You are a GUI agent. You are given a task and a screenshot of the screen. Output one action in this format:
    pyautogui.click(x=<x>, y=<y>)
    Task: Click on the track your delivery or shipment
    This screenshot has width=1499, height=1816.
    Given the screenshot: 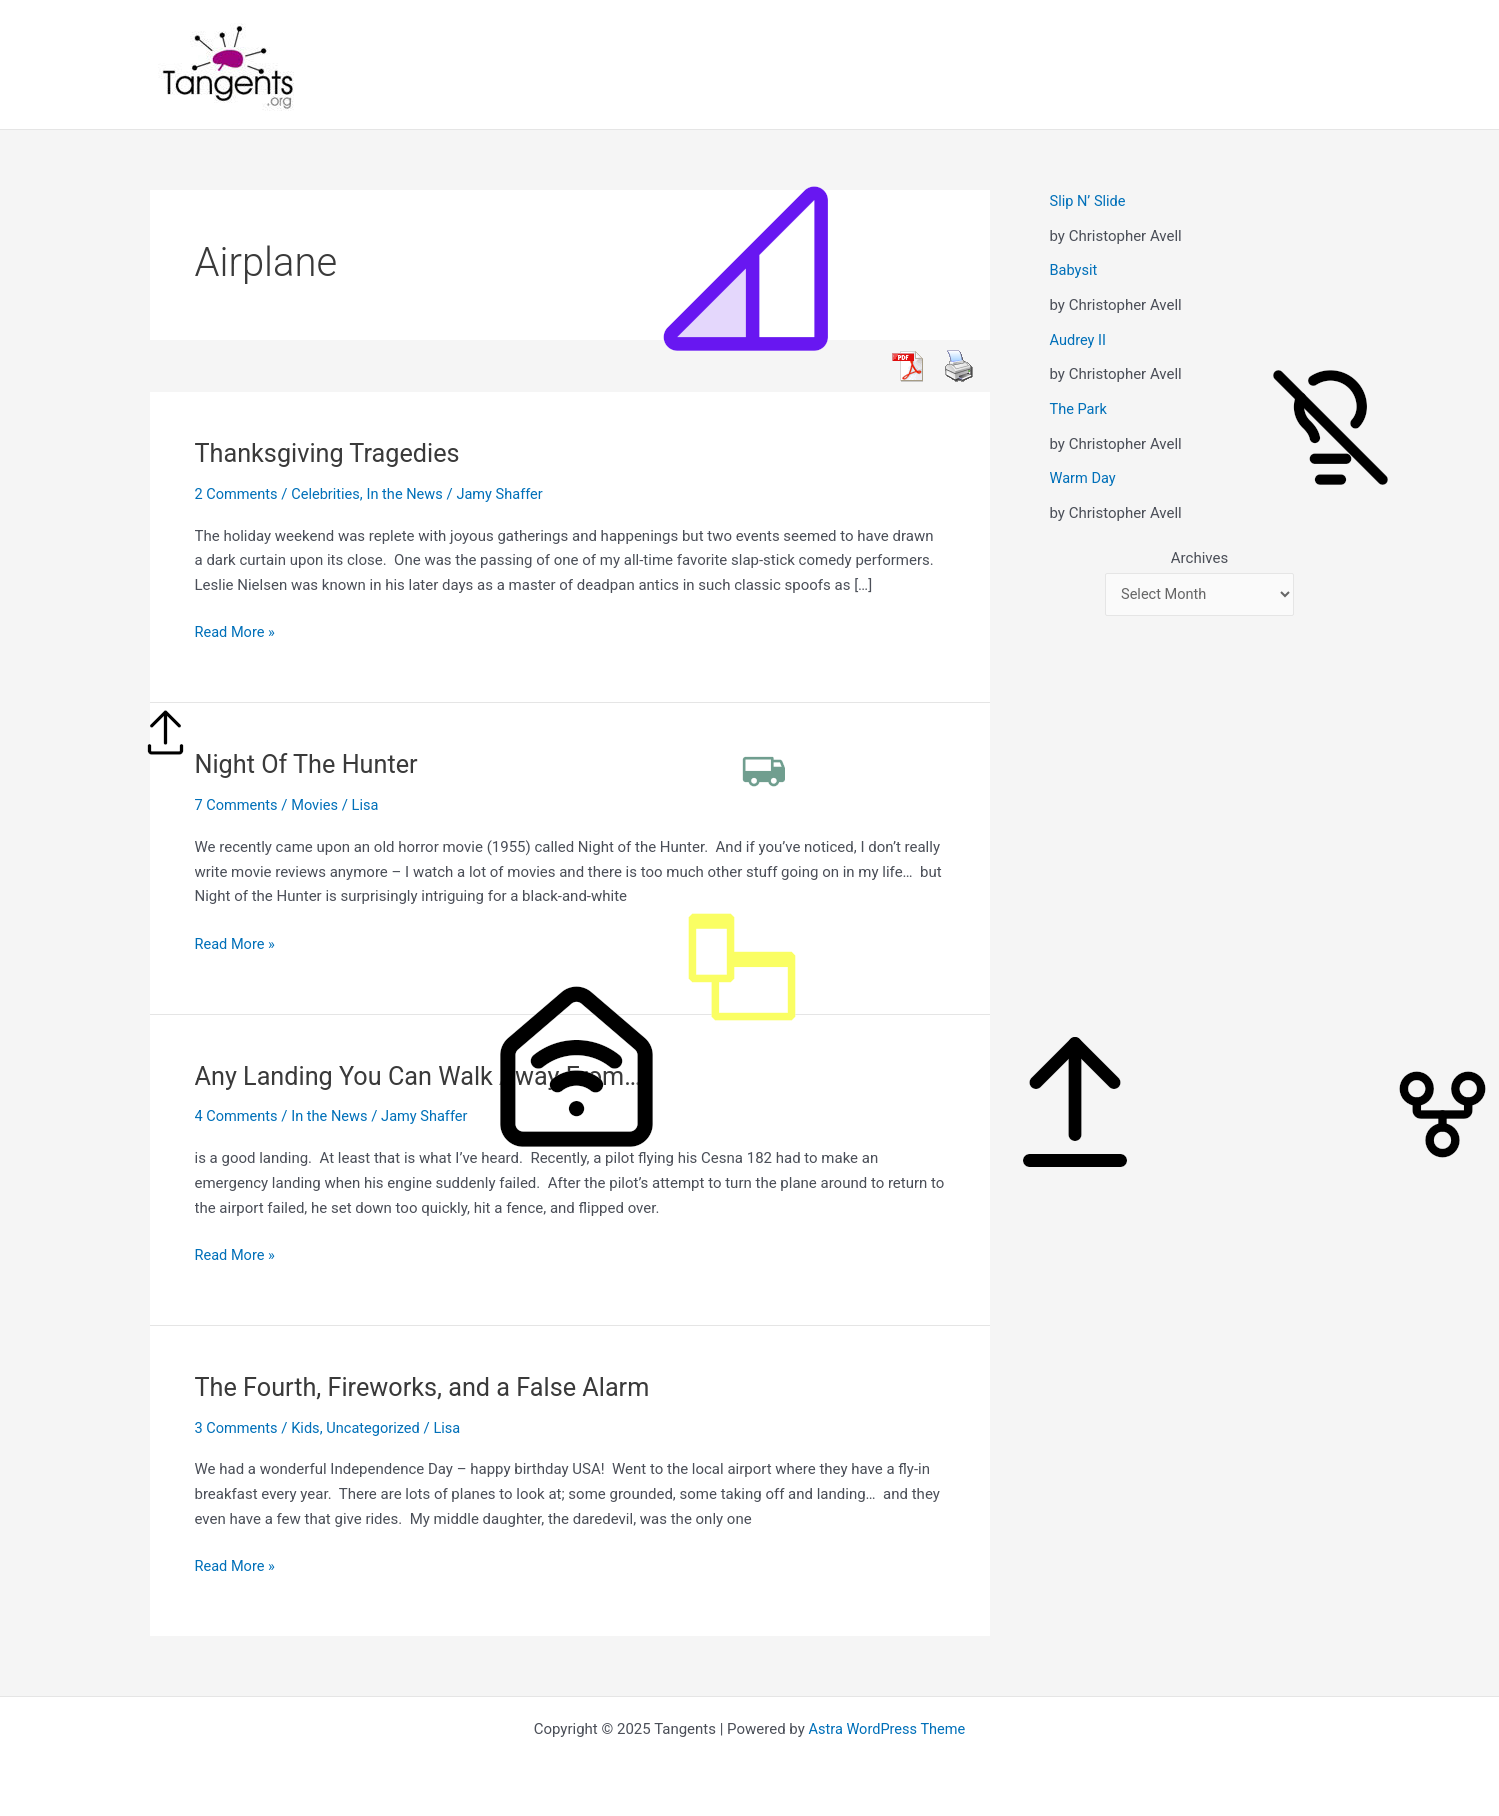 What is the action you would take?
    pyautogui.click(x=762, y=769)
    